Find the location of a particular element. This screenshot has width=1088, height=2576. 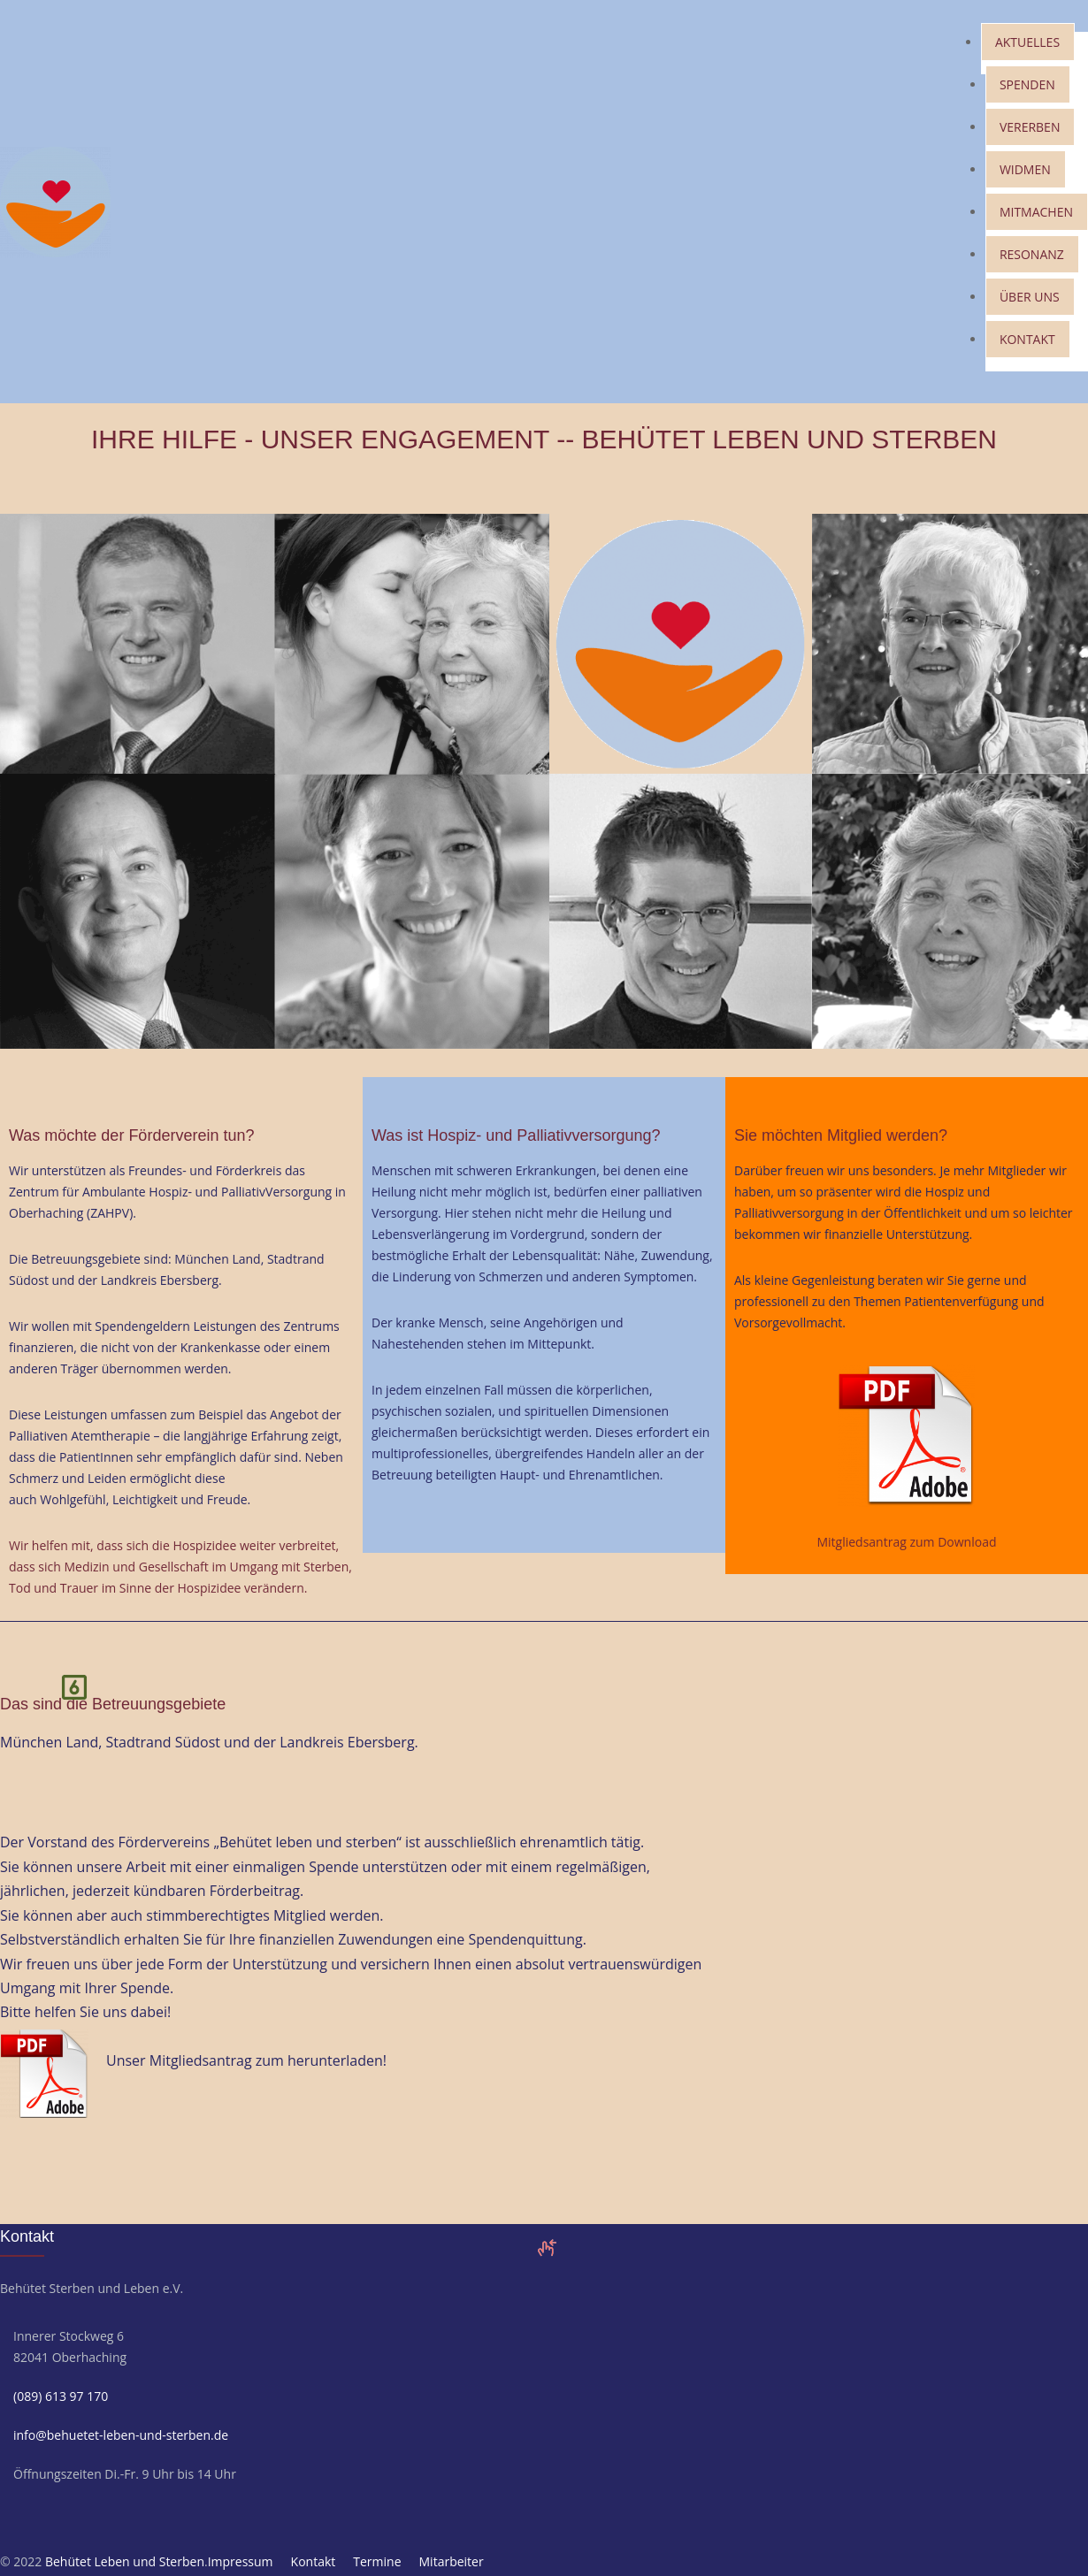

swipe left to navigate or dismiss is located at coordinates (546, 2248).